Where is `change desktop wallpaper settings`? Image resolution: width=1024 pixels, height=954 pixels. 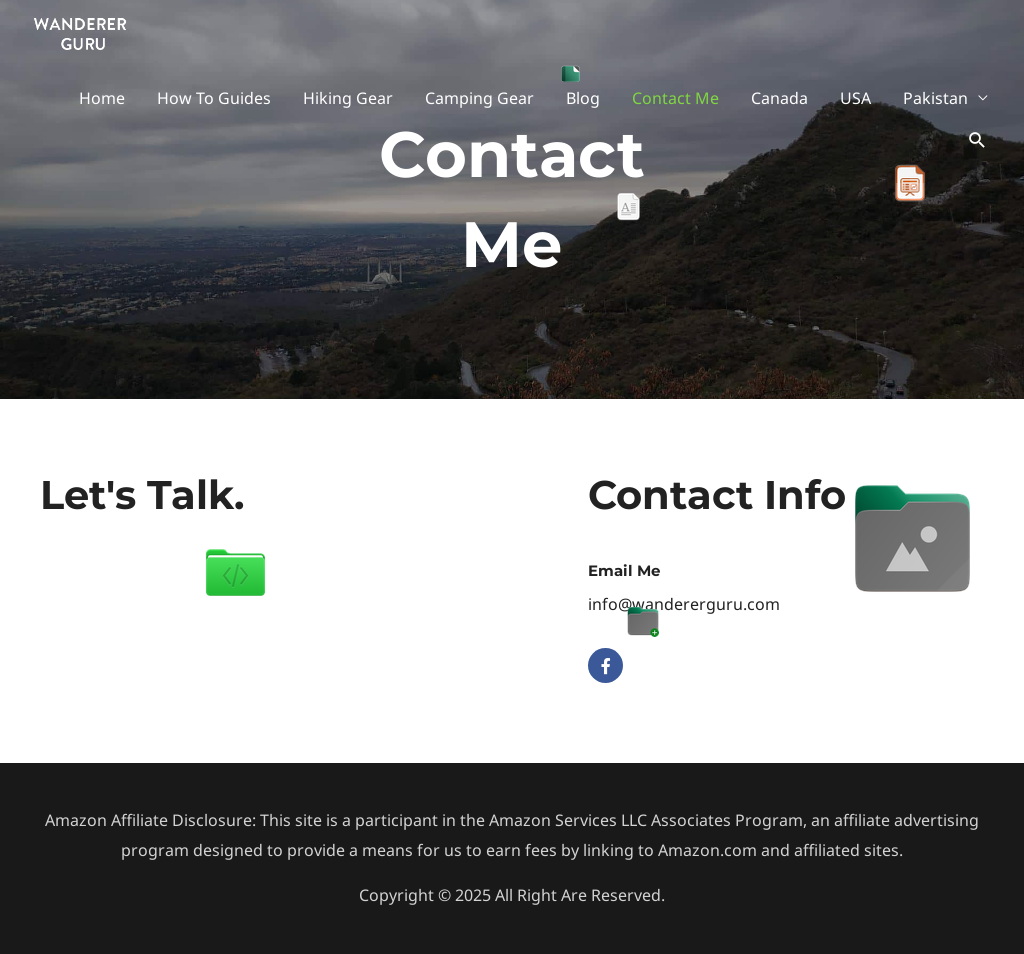 change desktop wallpaper settings is located at coordinates (570, 73).